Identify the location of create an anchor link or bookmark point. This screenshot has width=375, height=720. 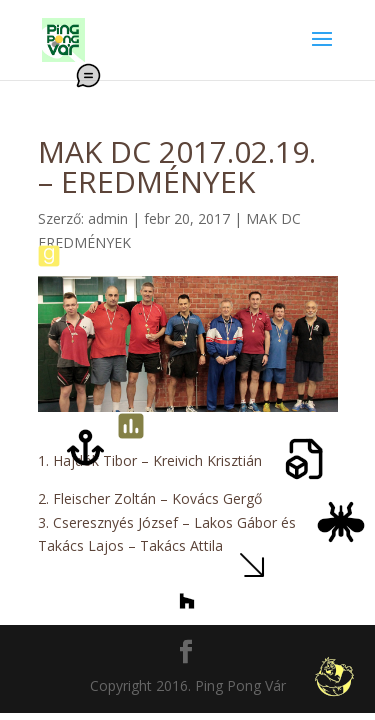
(85, 447).